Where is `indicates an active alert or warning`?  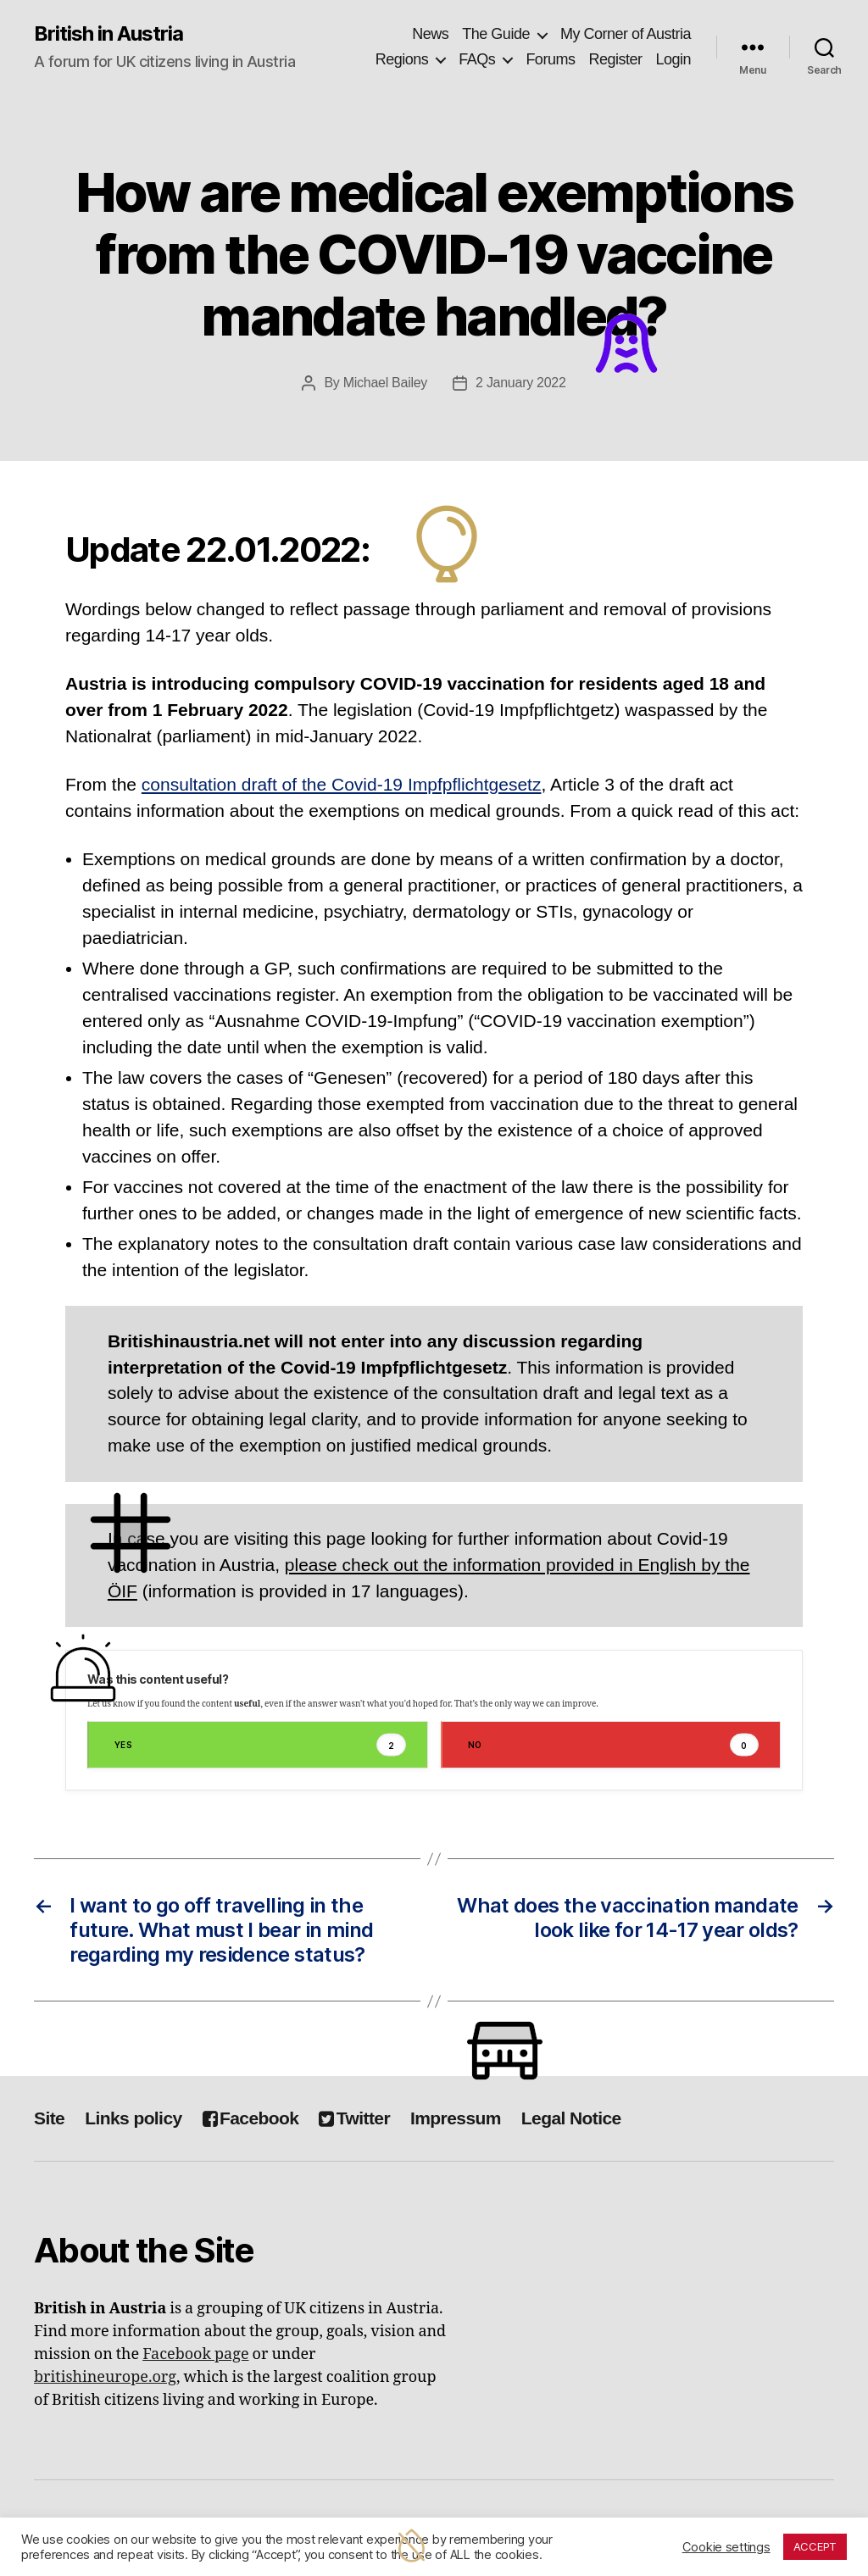 indicates an active alert or warning is located at coordinates (83, 1674).